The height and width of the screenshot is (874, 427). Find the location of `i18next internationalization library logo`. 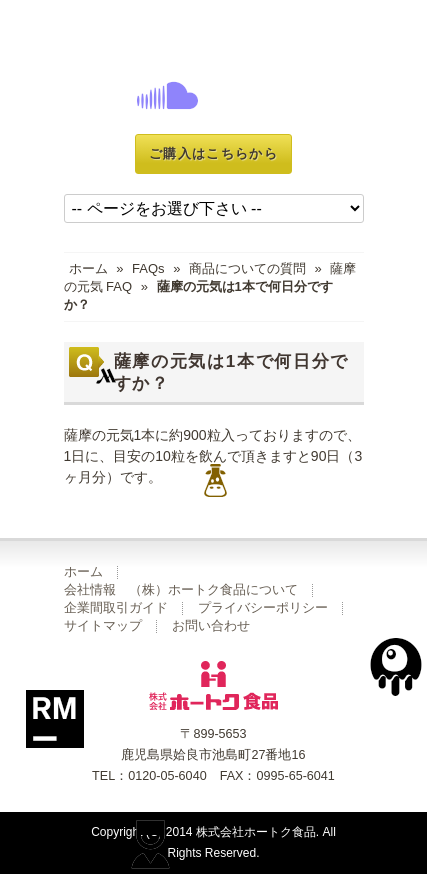

i18next internationalization library logo is located at coordinates (215, 480).